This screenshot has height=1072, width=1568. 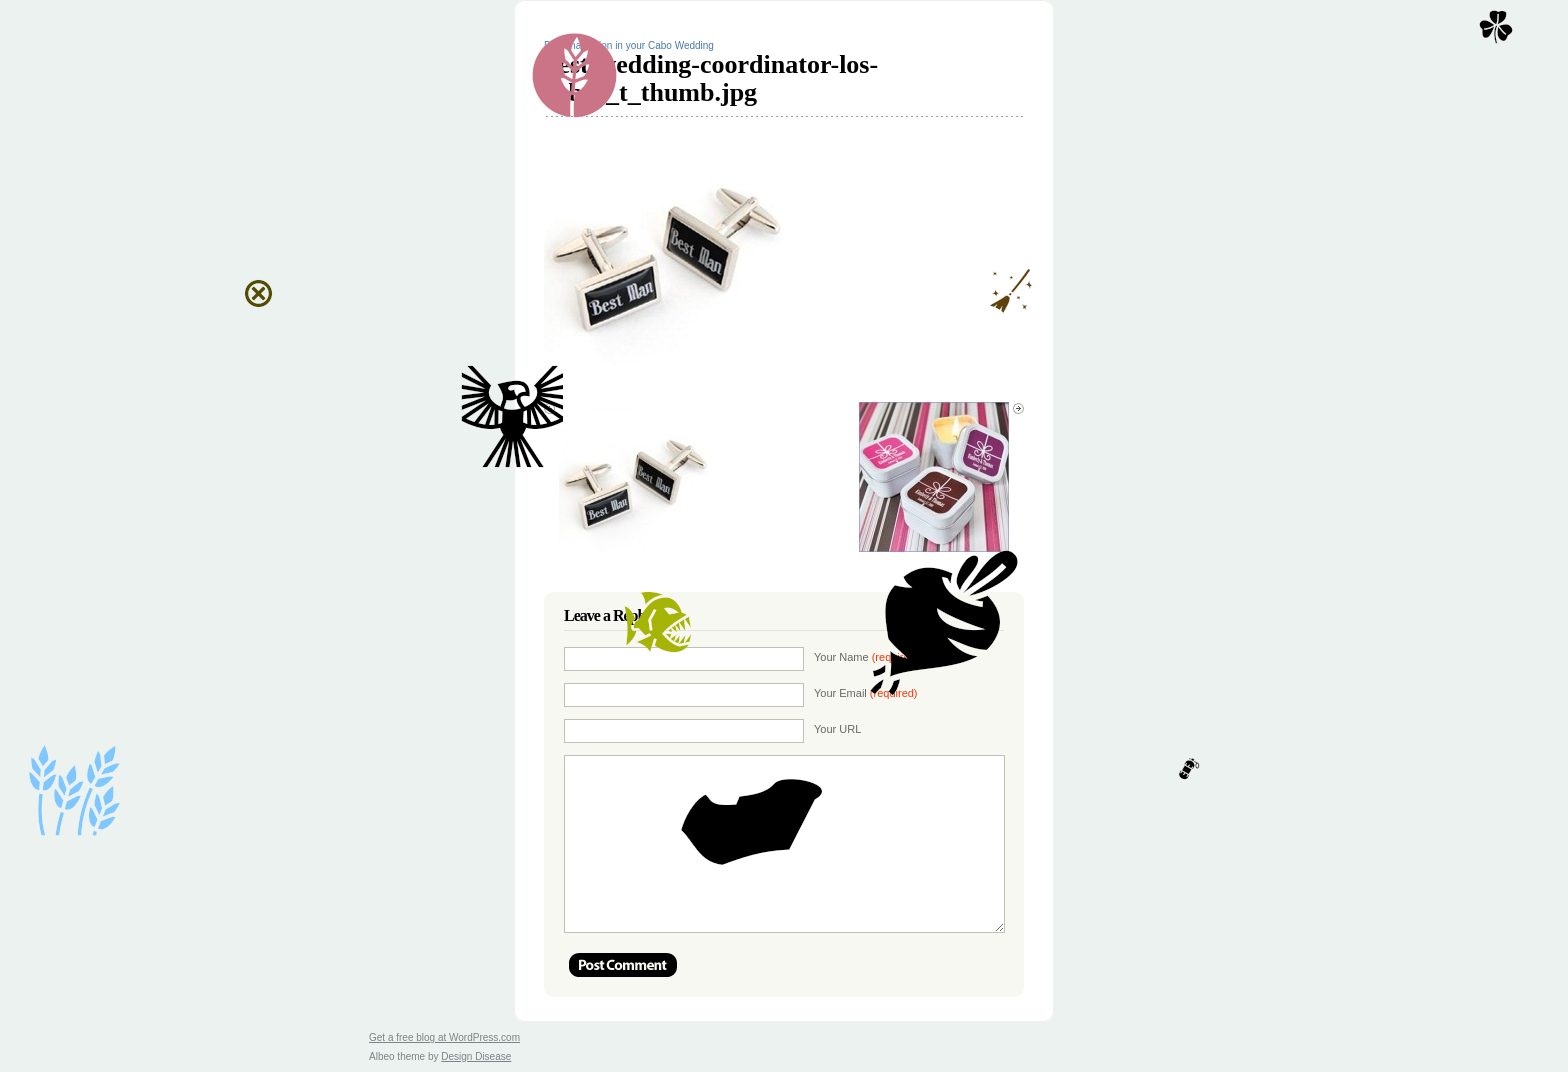 What do you see at coordinates (1188, 768) in the screenshot?
I see `select flash grenade weapon or equipment` at bounding box center [1188, 768].